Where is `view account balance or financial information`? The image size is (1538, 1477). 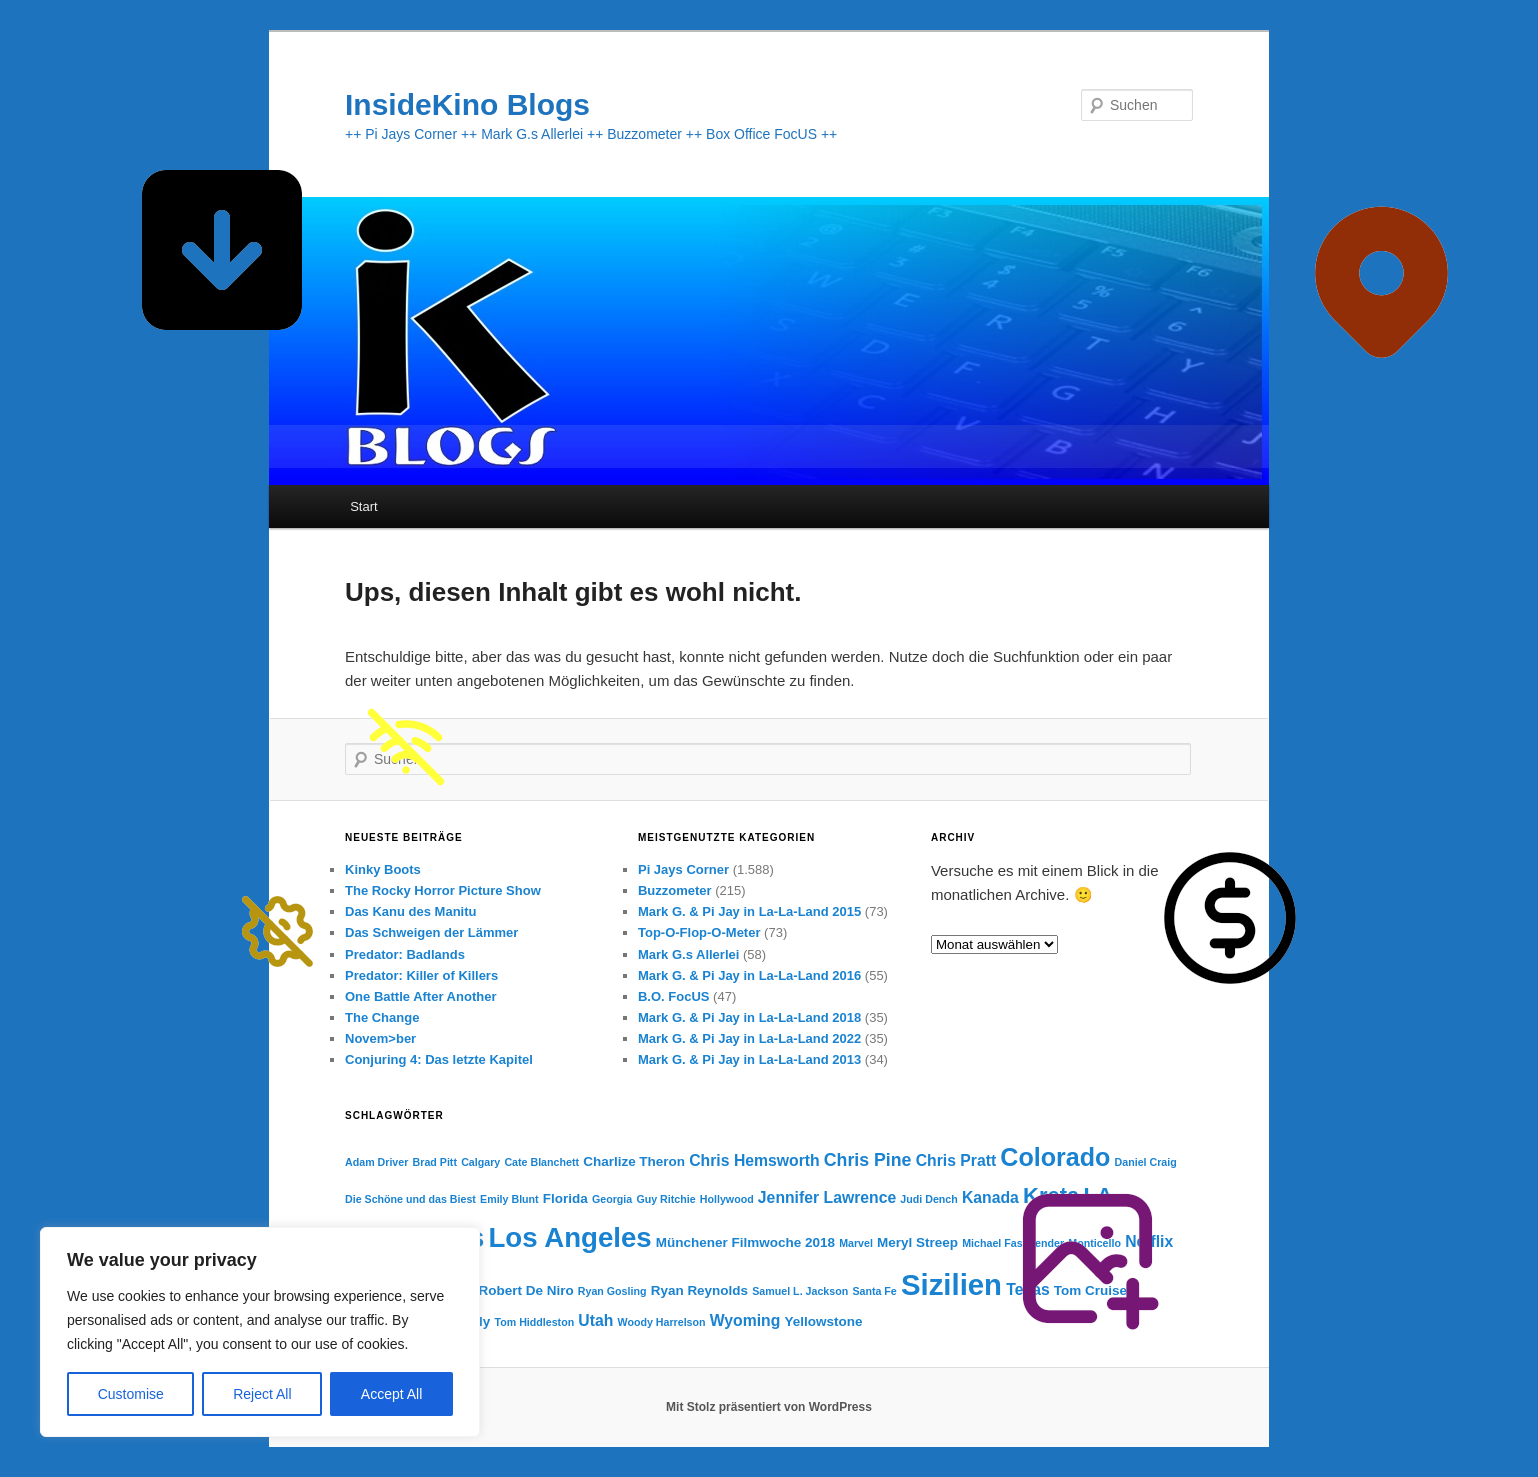
view account balance or financial information is located at coordinates (1230, 918).